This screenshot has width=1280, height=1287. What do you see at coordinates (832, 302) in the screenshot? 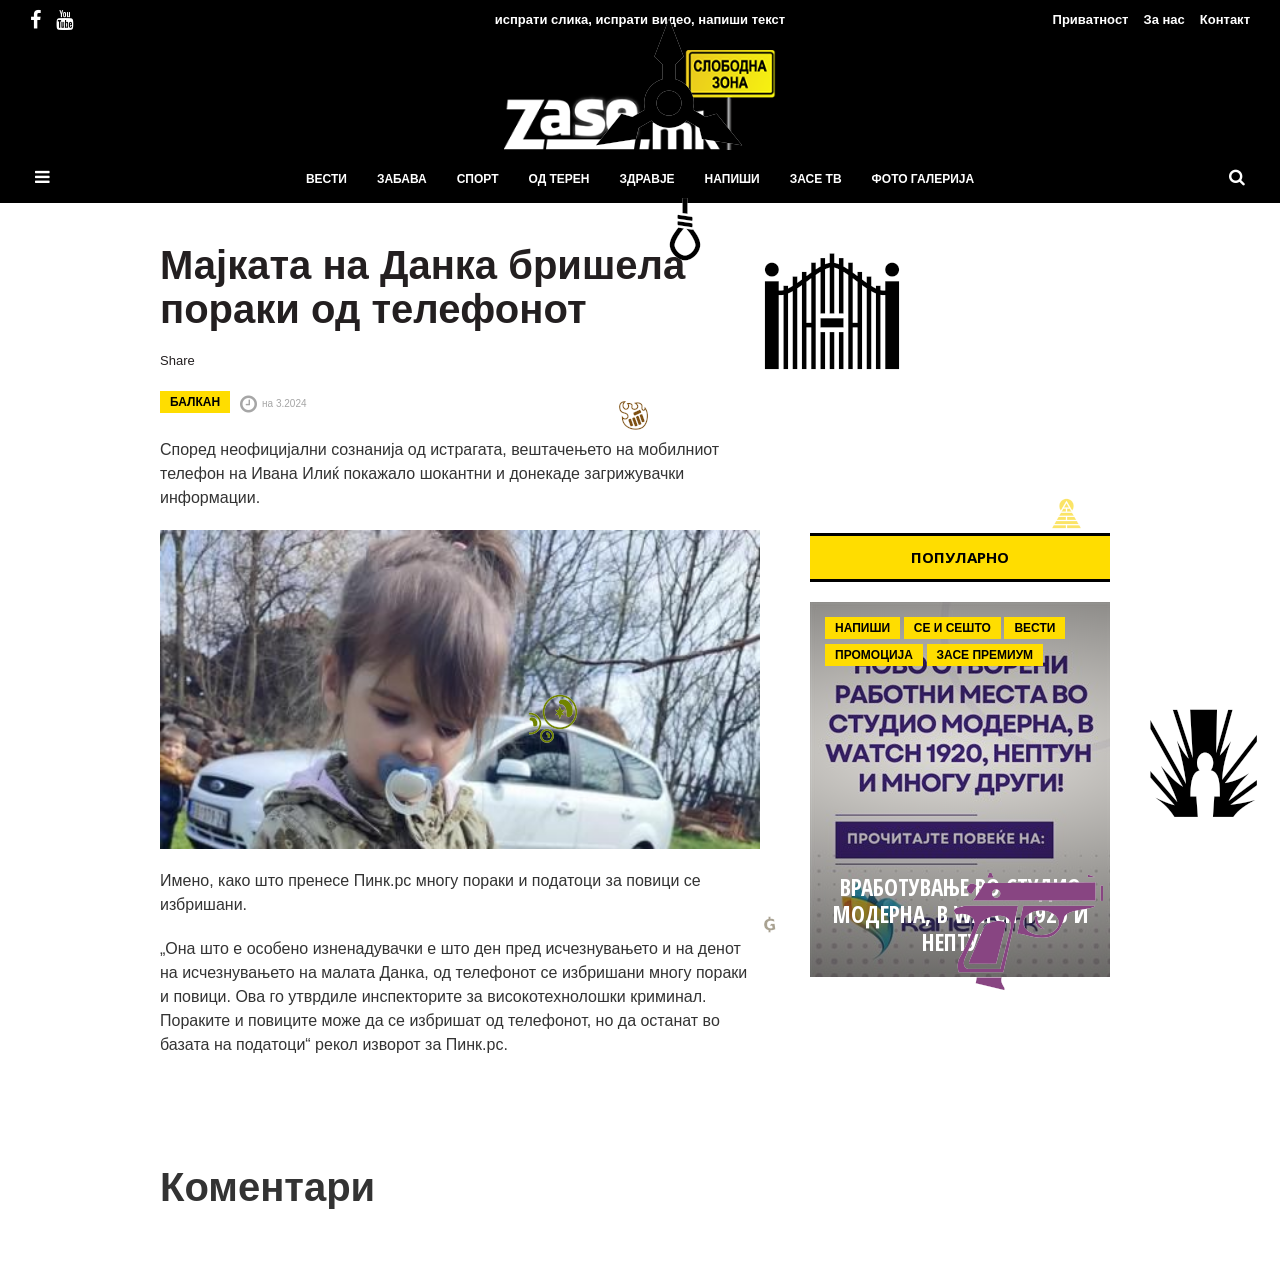
I see `enter a gated area or level` at bounding box center [832, 302].